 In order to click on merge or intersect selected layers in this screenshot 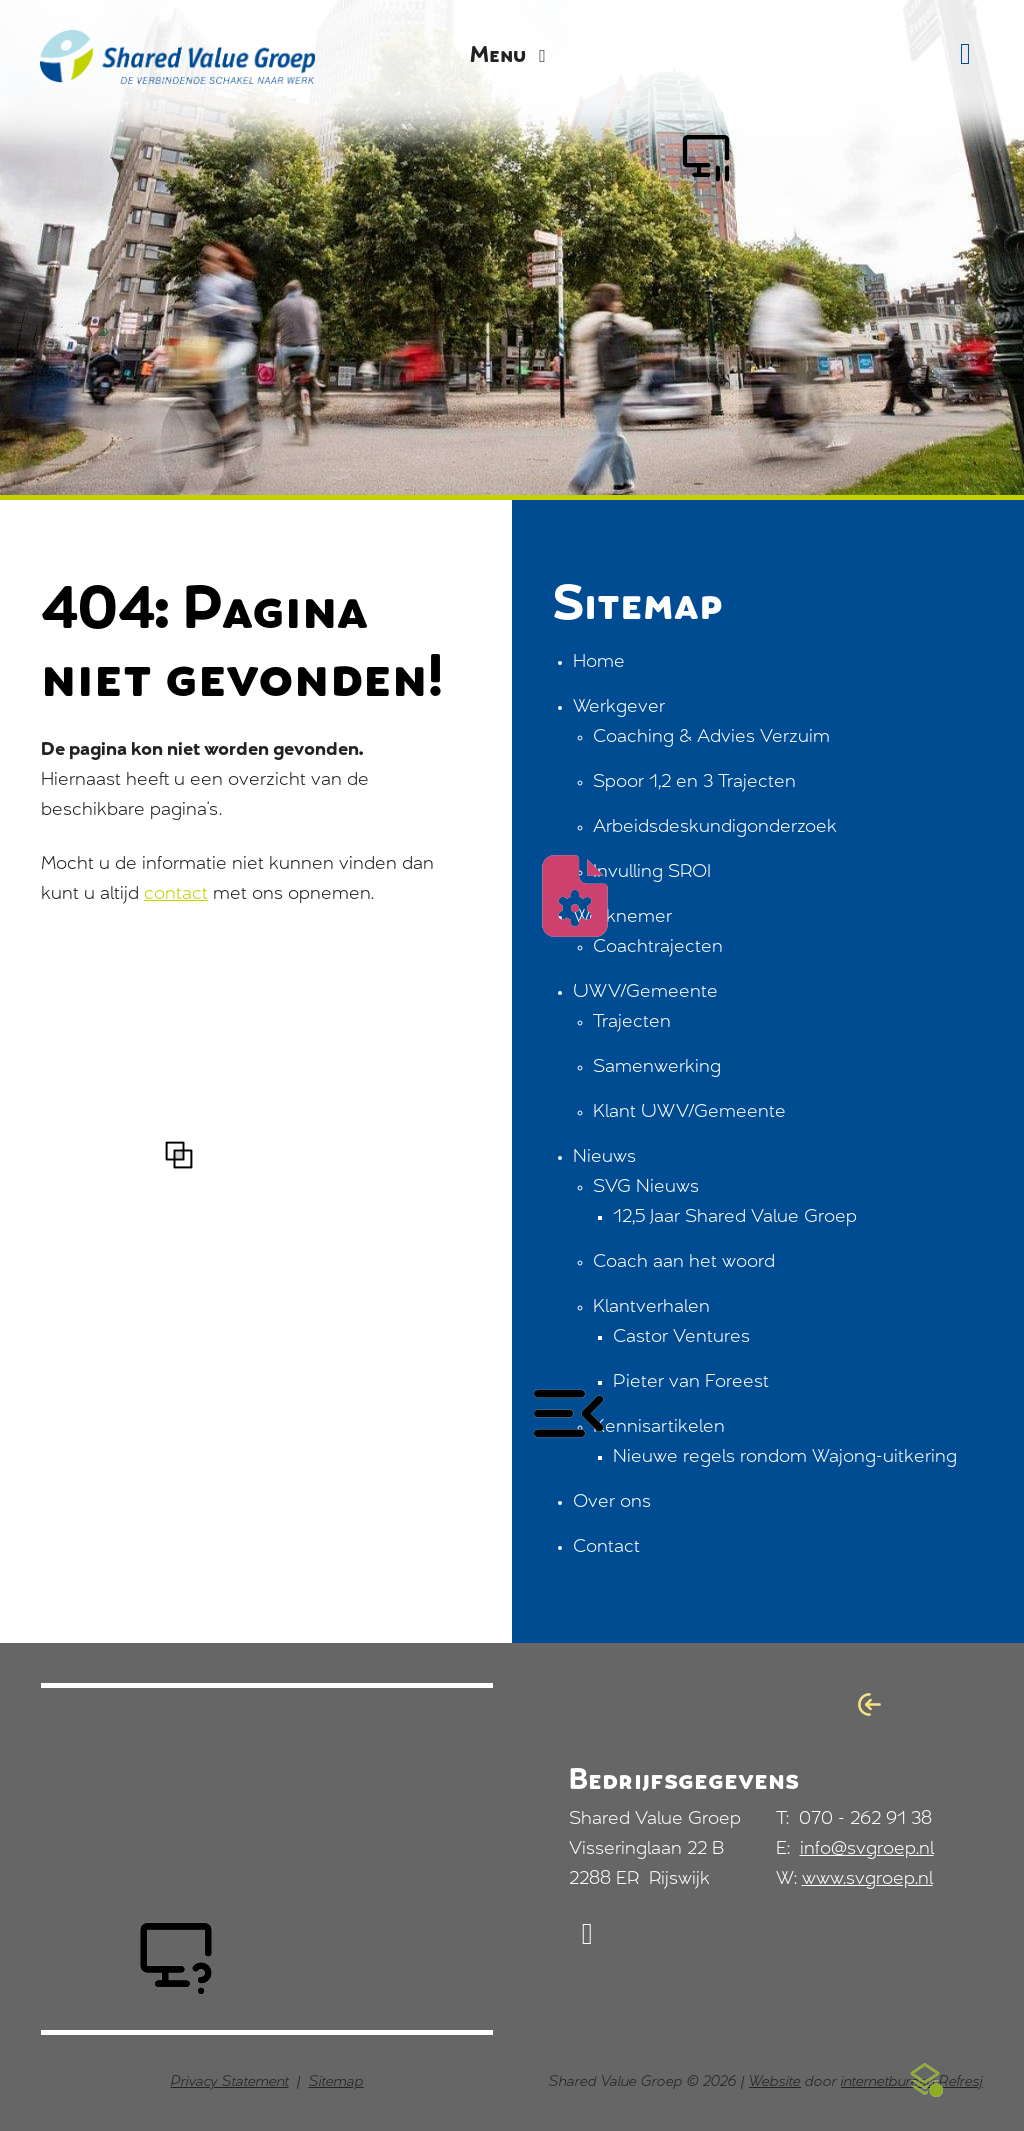, I will do `click(179, 1155)`.